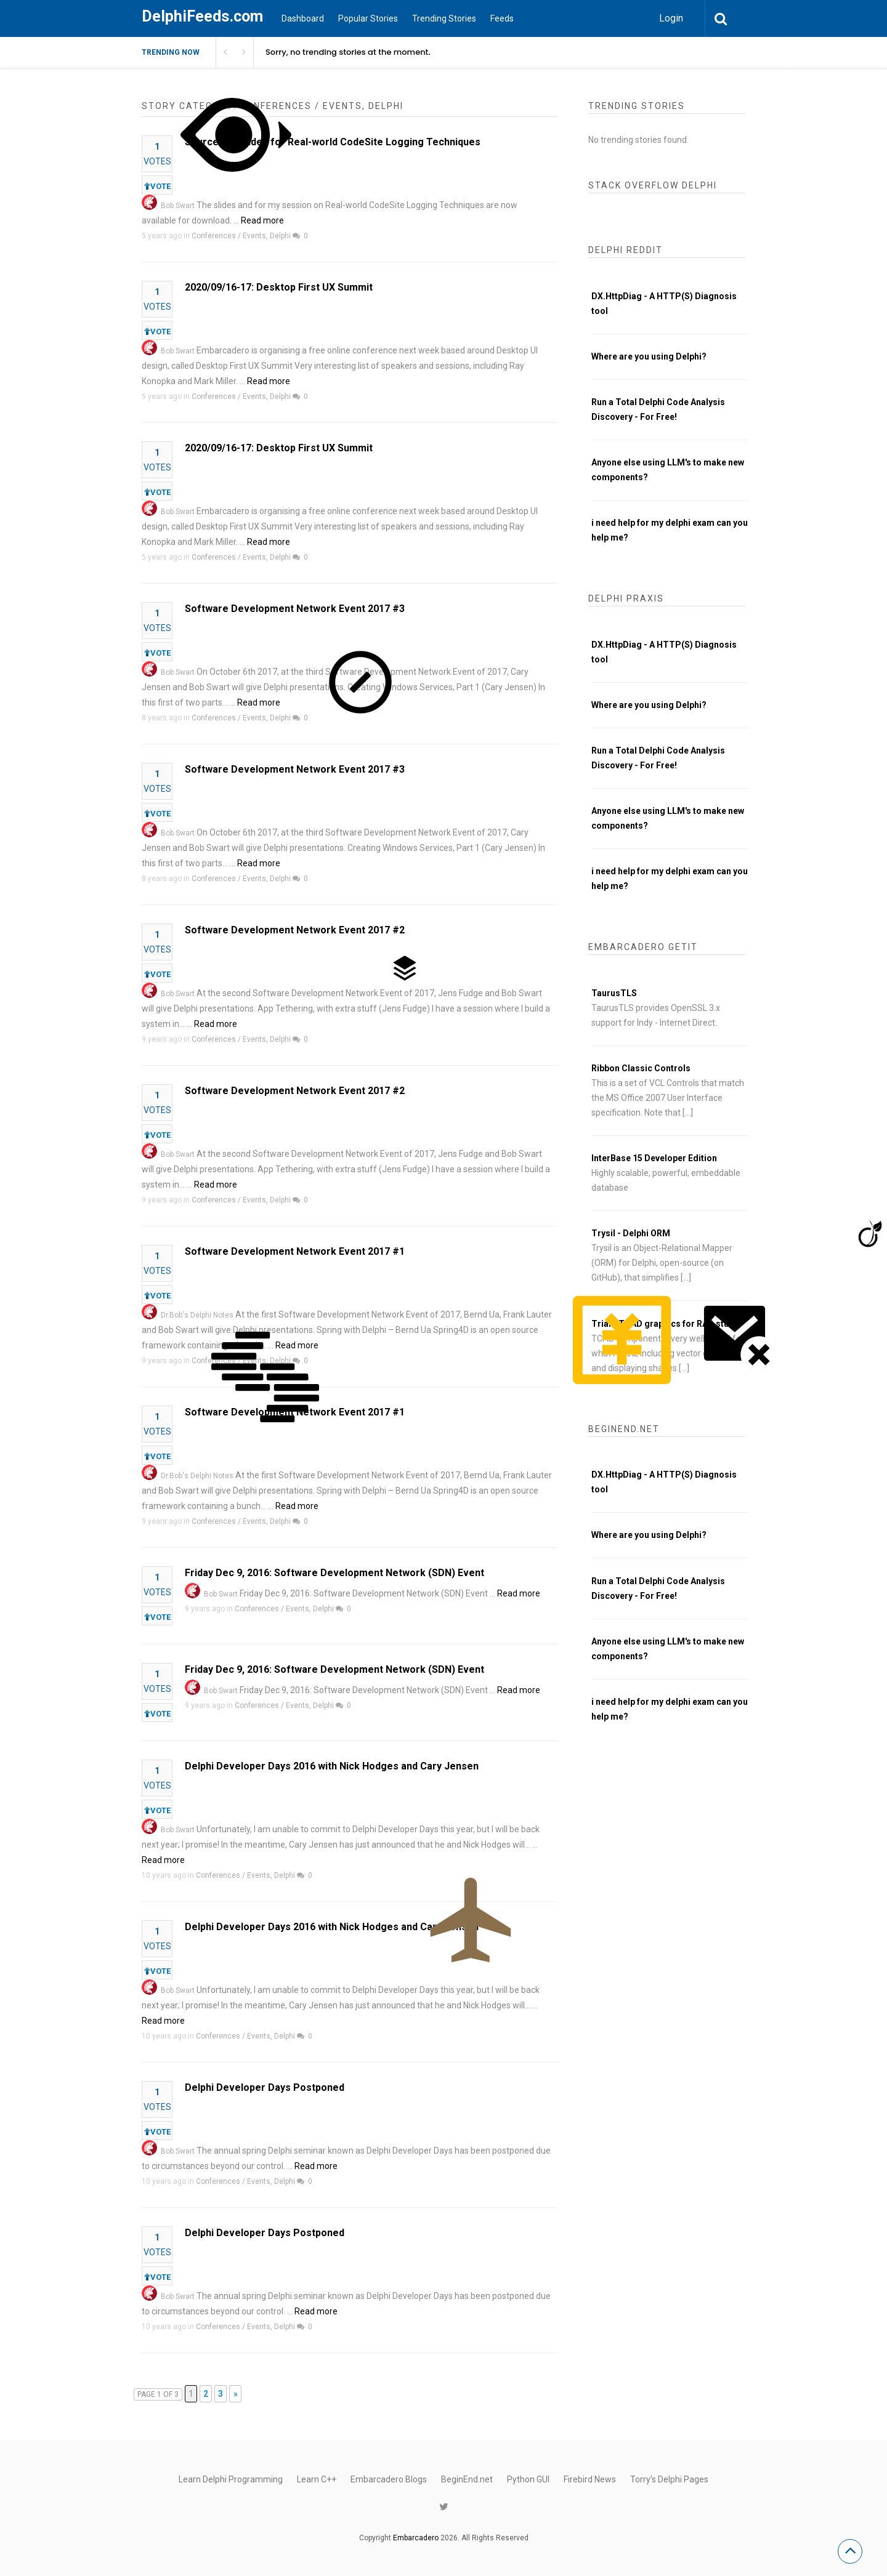  I want to click on access Chinese yuan payment options, so click(622, 1340).